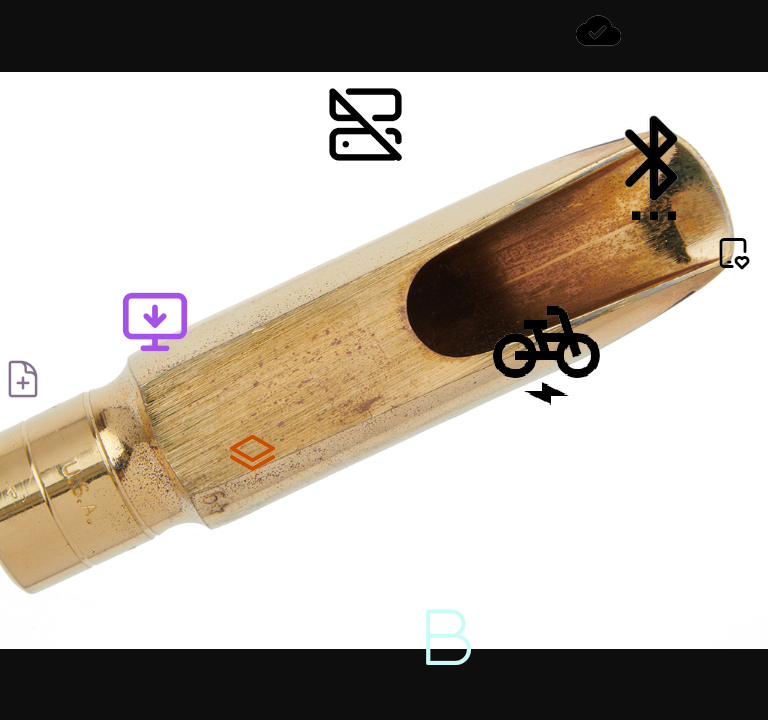  What do you see at coordinates (23, 379) in the screenshot?
I see `create a new document` at bounding box center [23, 379].